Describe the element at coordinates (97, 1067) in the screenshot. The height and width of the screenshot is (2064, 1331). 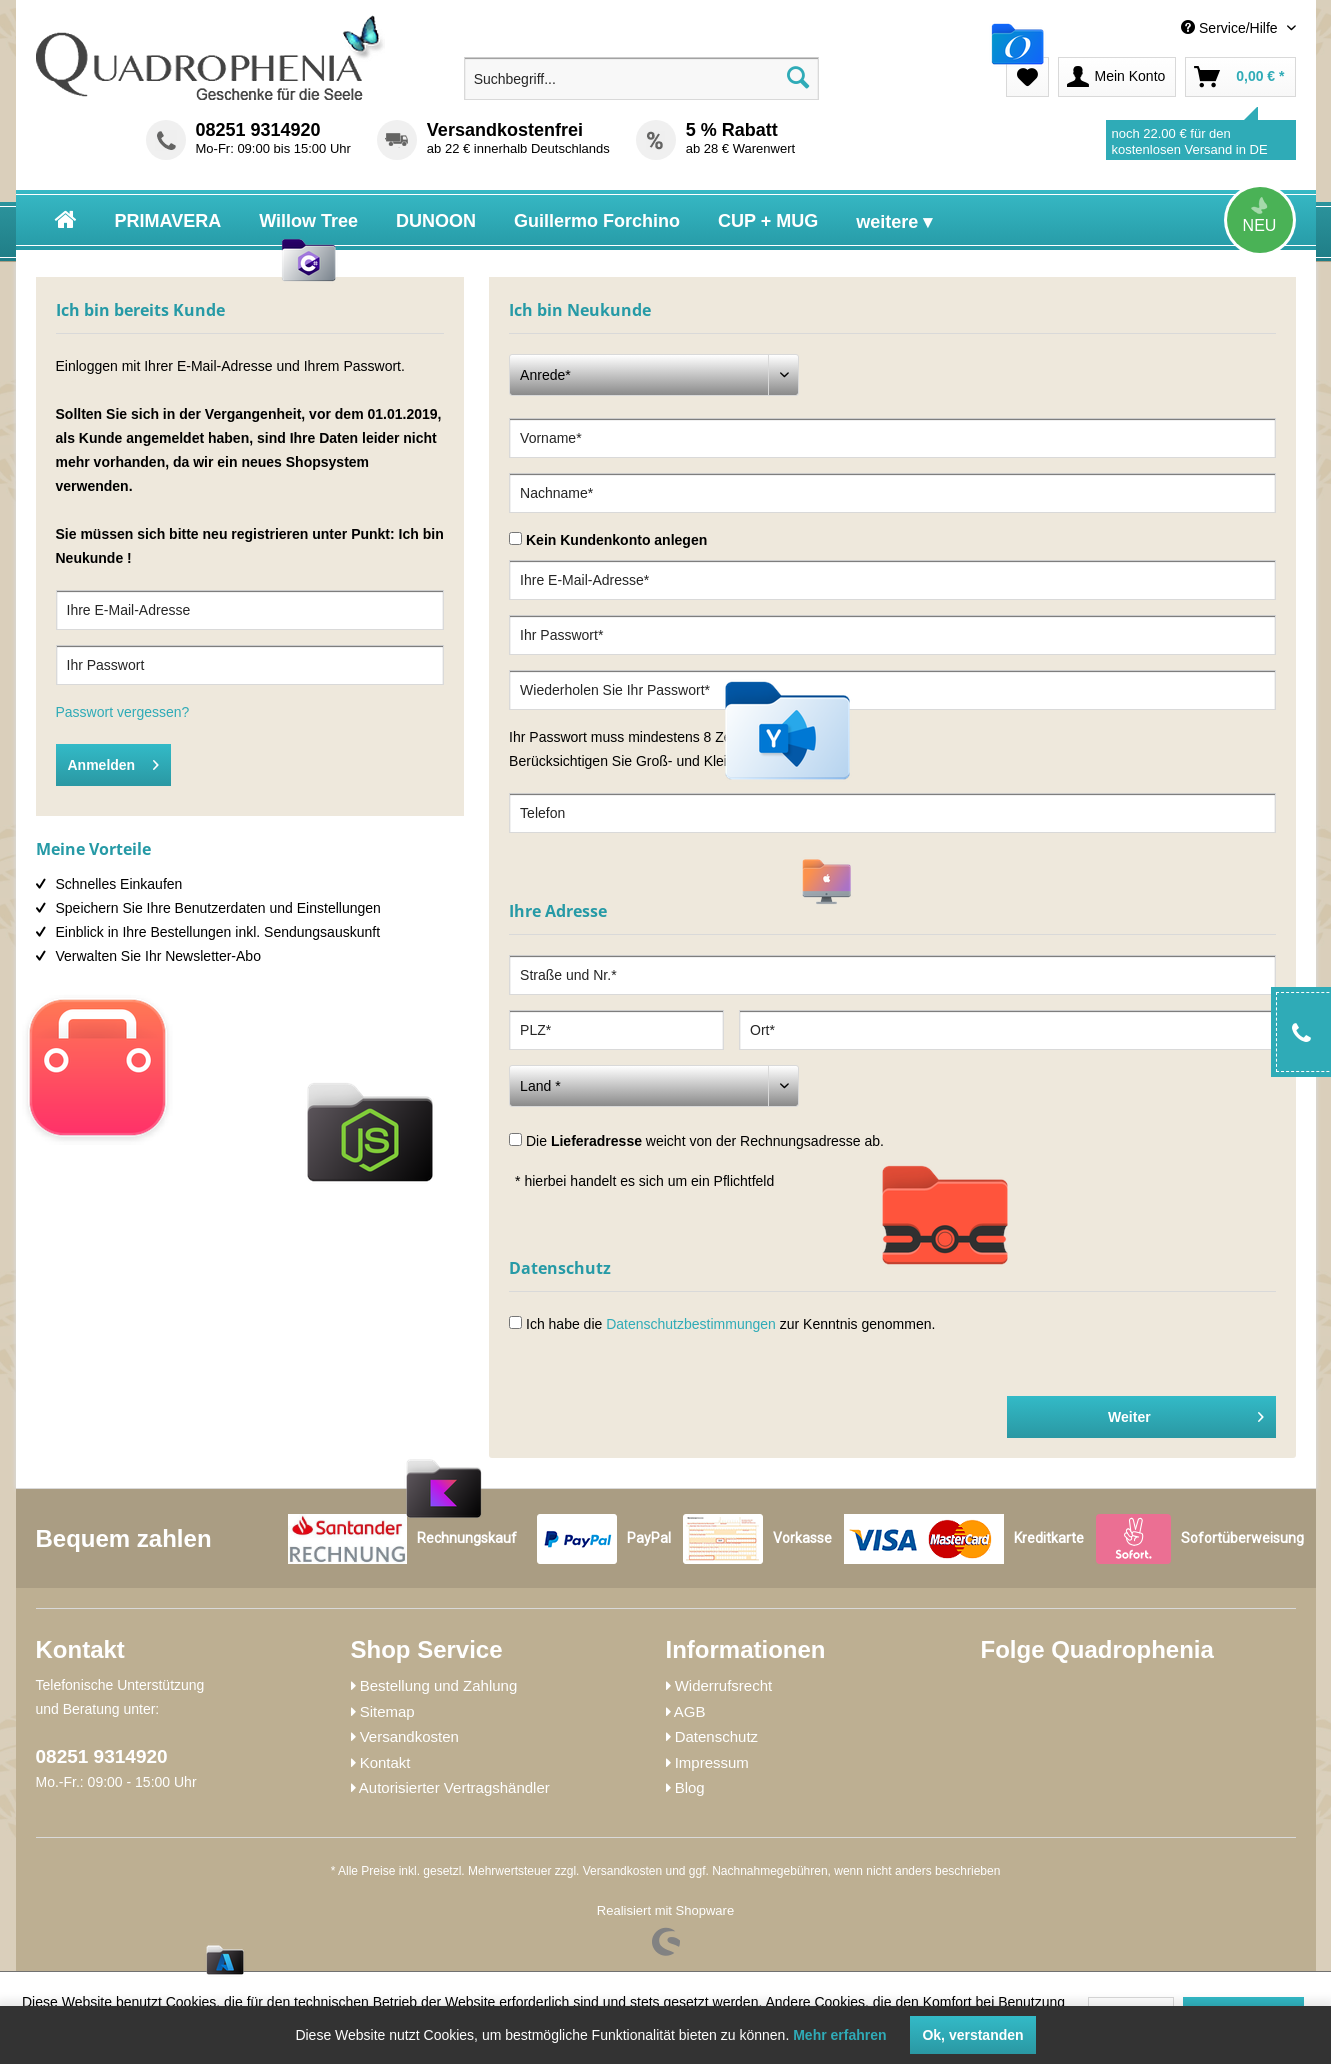
I see `access system utilities and tools` at that location.